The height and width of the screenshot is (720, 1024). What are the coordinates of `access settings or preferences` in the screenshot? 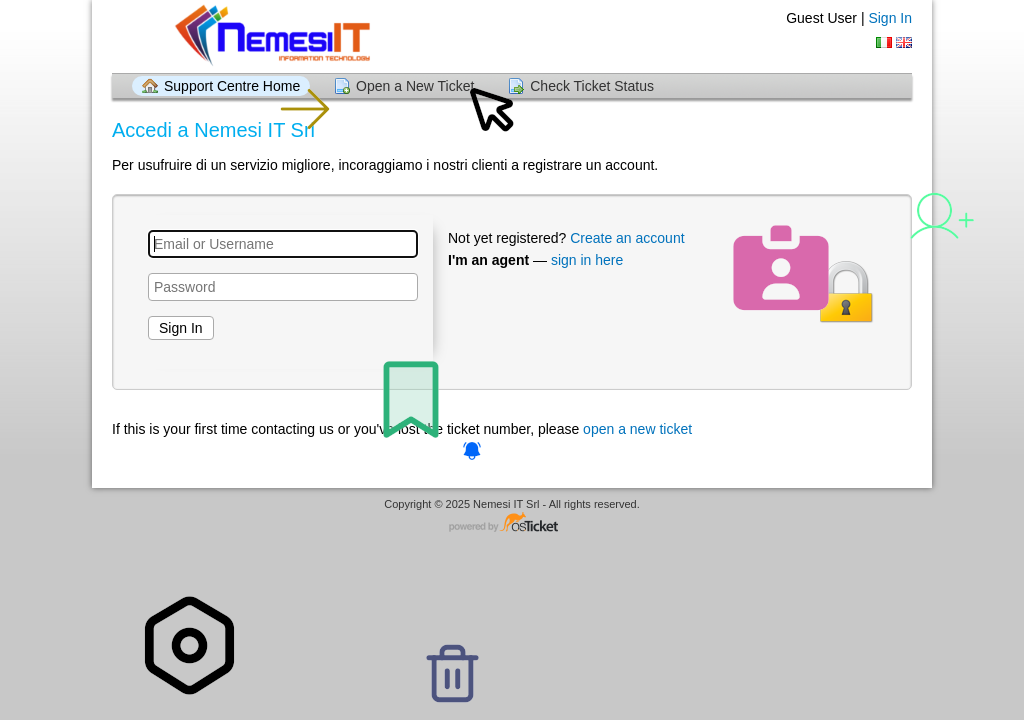 It's located at (189, 645).